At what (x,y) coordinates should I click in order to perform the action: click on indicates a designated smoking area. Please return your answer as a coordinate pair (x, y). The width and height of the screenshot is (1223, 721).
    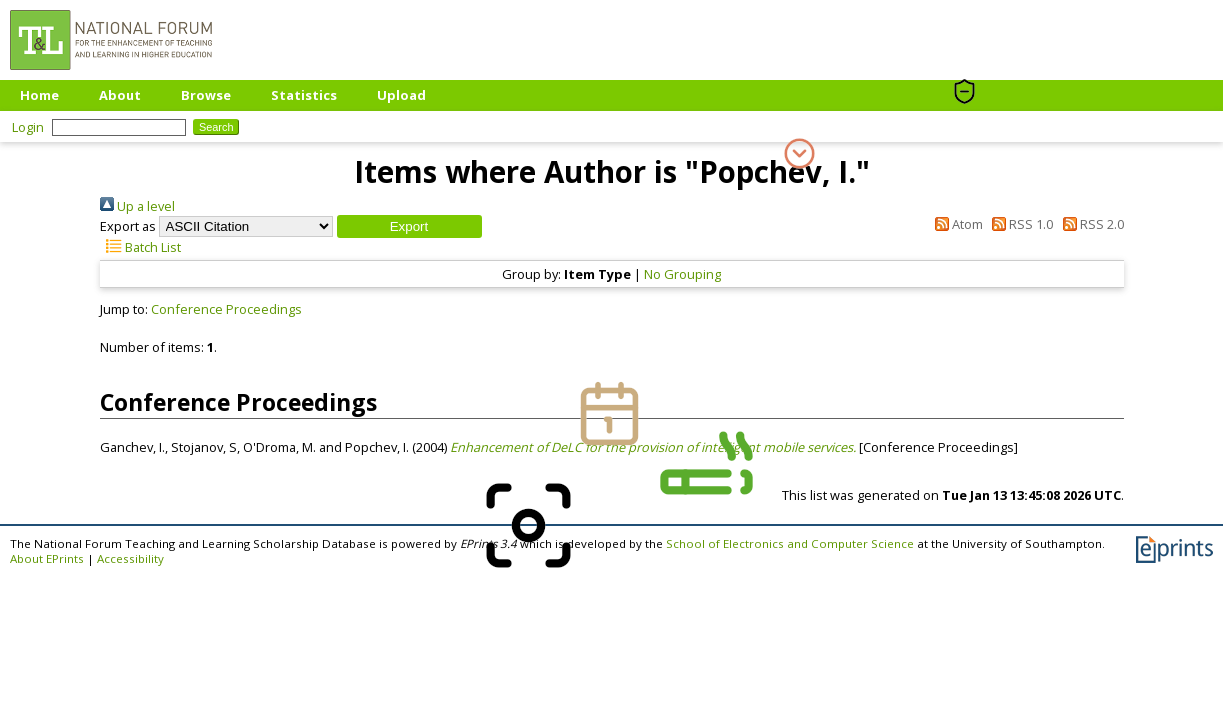
    Looking at the image, I should click on (706, 473).